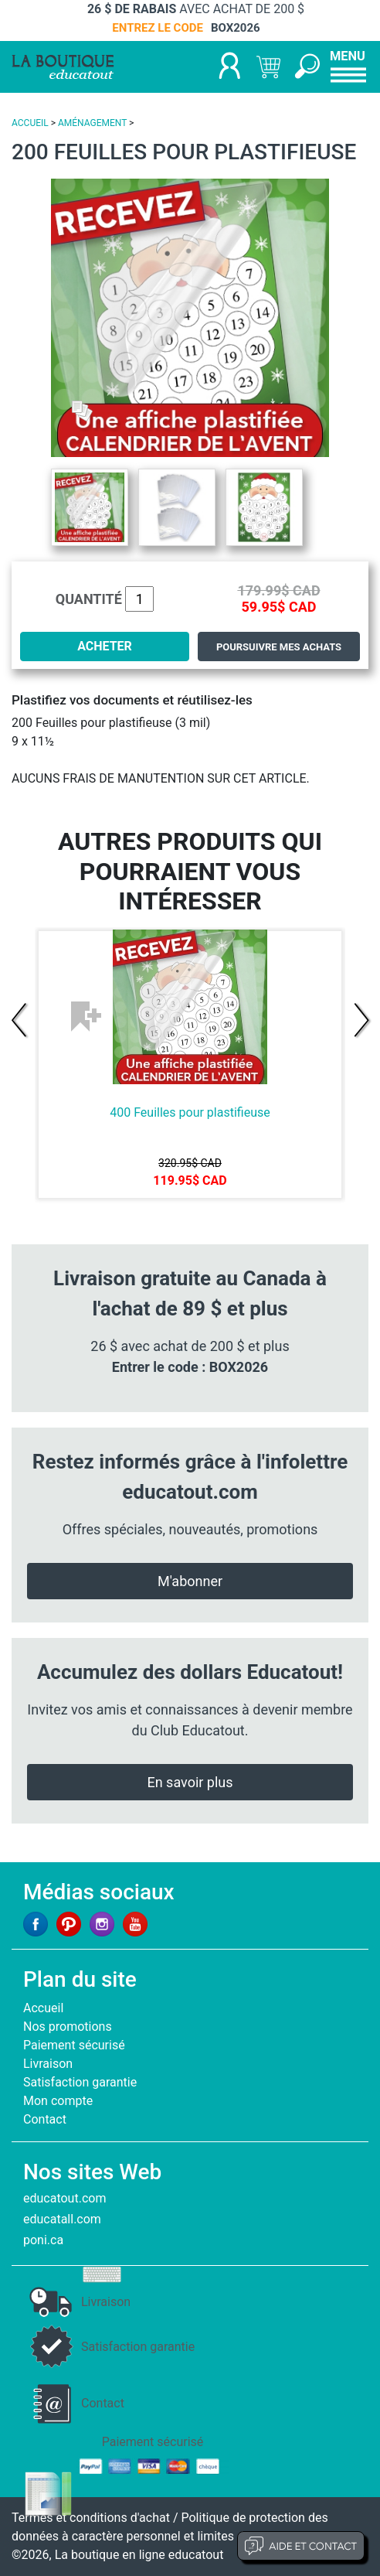  Describe the element at coordinates (102, 2274) in the screenshot. I see `connect to a bluetooth keyboard` at that location.